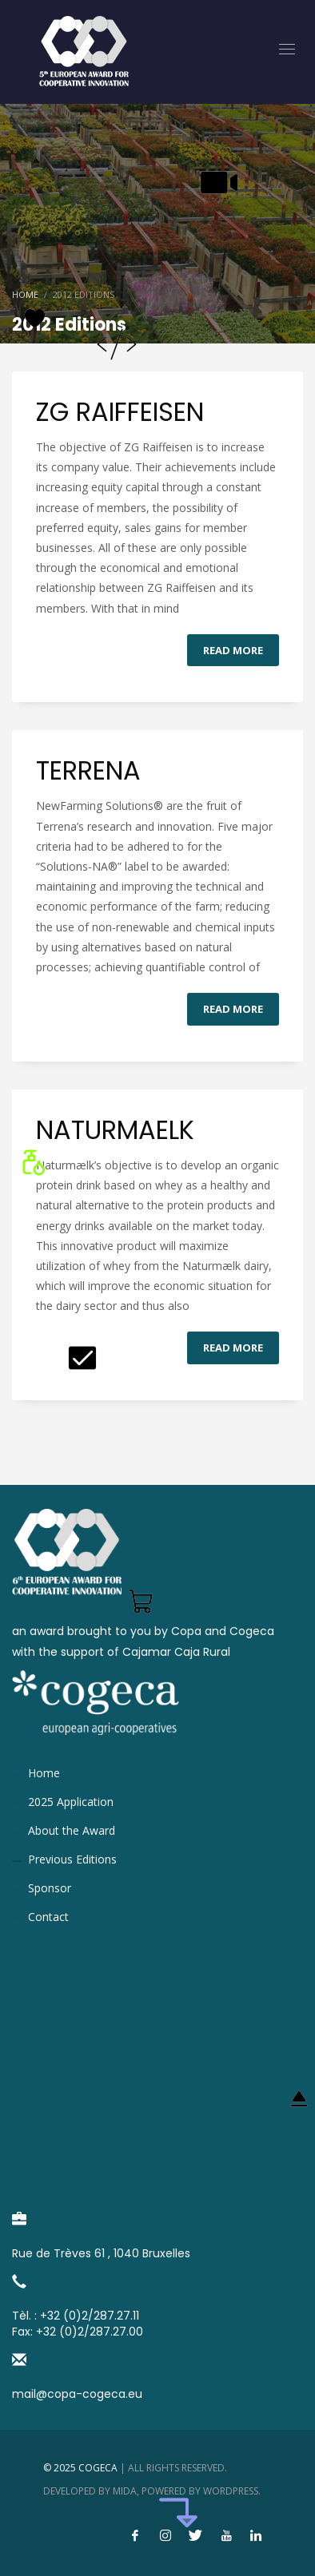 The width and height of the screenshot is (315, 2576). I want to click on confirm or submit an action, so click(82, 1358).